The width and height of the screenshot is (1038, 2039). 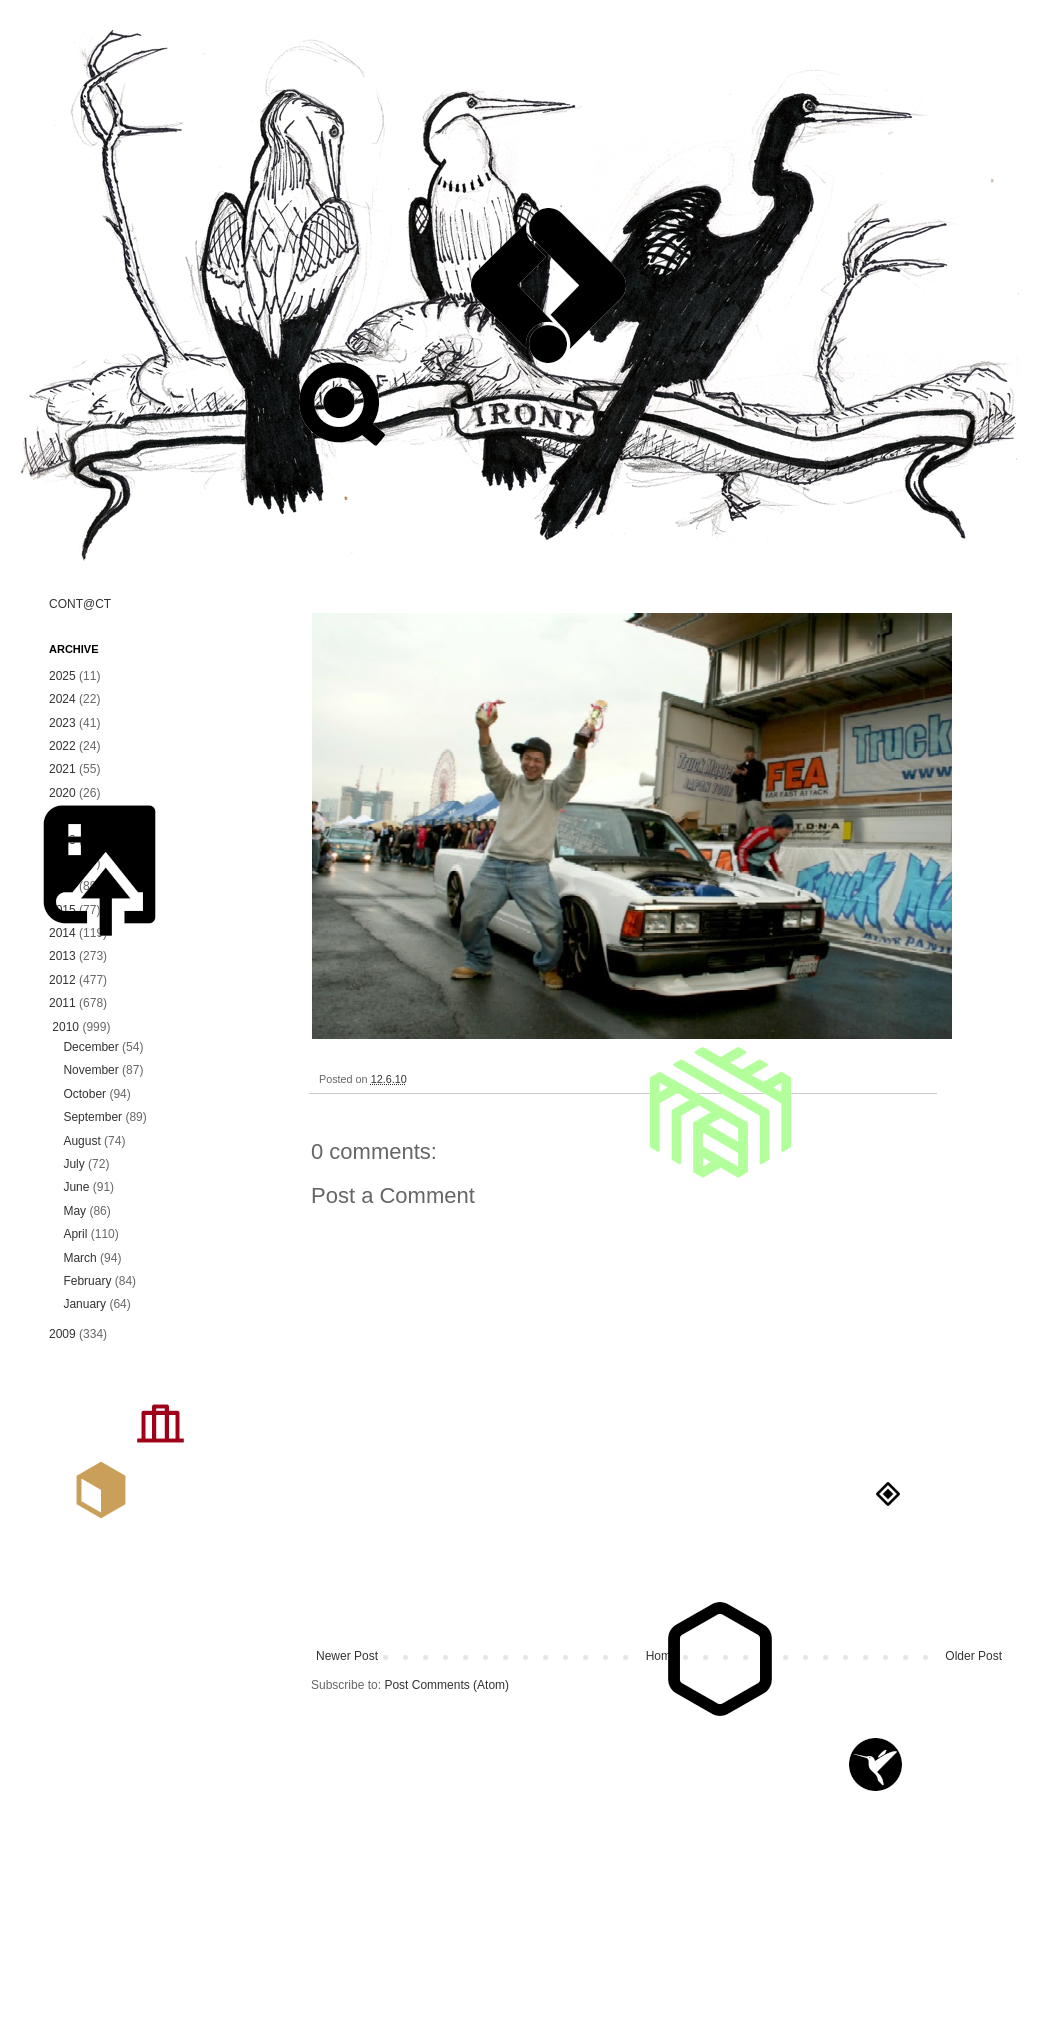 What do you see at coordinates (888, 1494) in the screenshot?
I see `google nearby sharing feature` at bounding box center [888, 1494].